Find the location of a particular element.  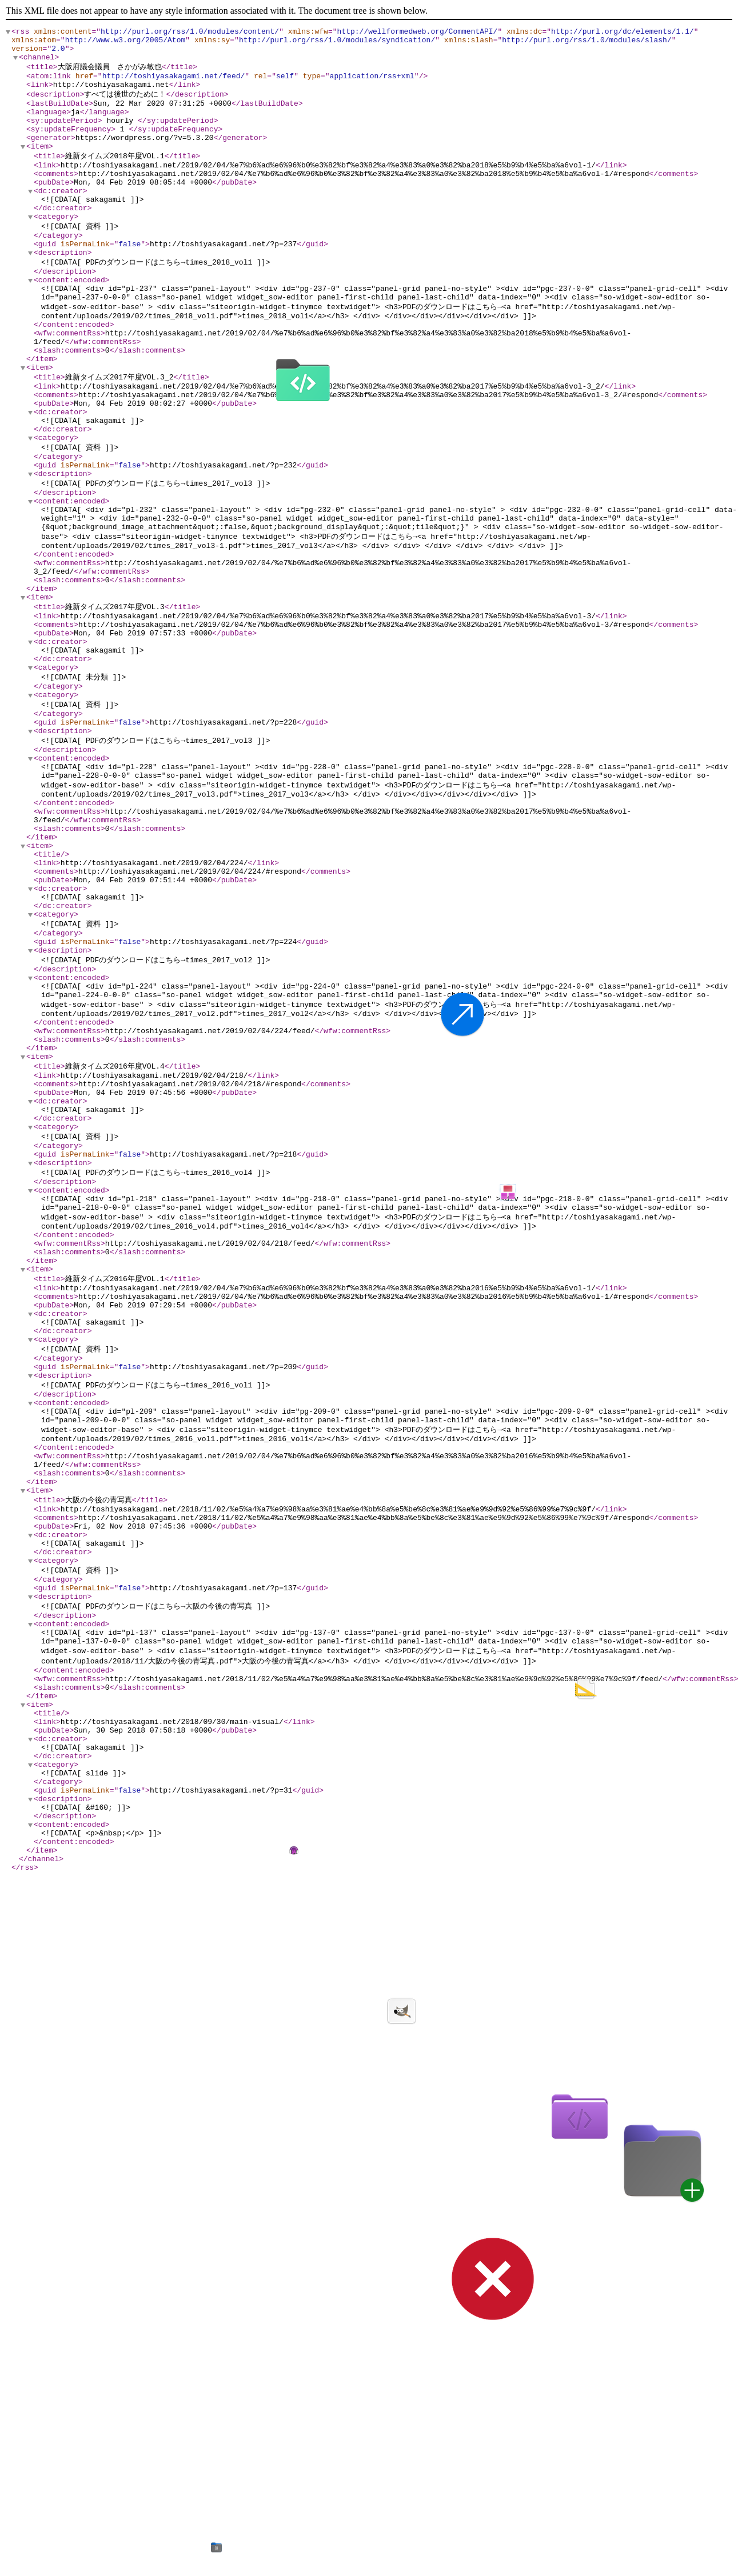

stop or cancel the current action is located at coordinates (493, 2279).